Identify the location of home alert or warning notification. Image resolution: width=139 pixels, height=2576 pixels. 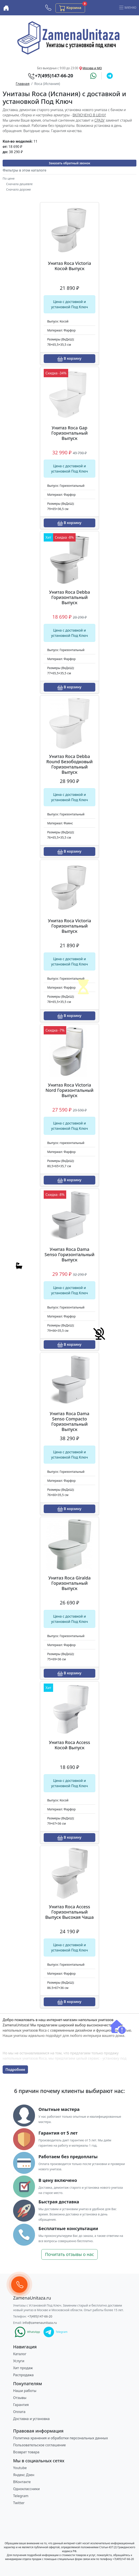
(117, 2026).